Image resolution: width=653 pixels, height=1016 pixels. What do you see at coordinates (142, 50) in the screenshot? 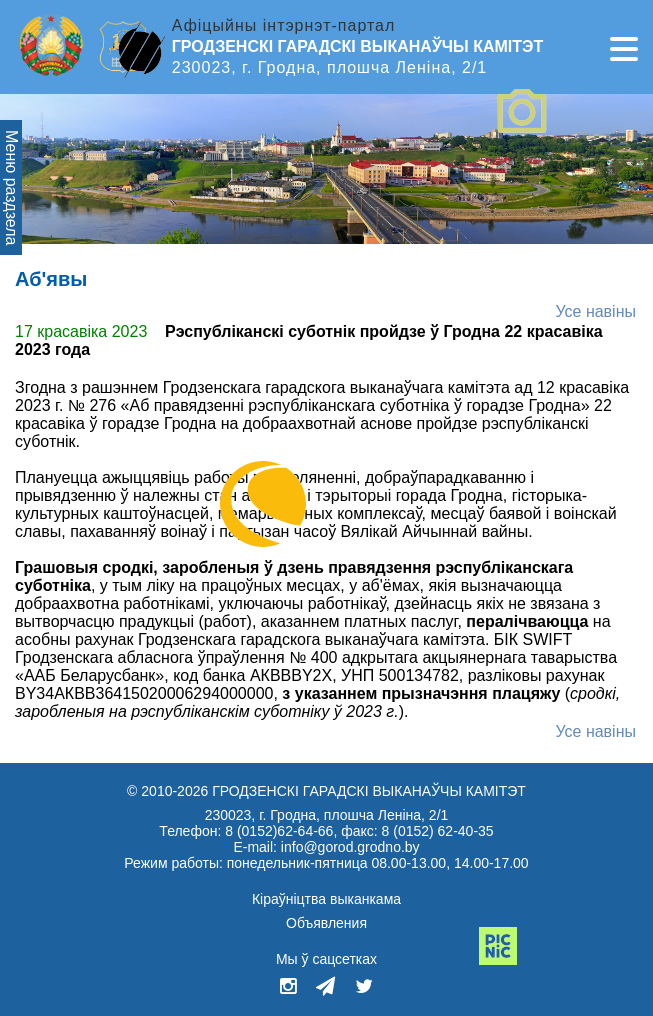
I see `open the triller app` at bounding box center [142, 50].